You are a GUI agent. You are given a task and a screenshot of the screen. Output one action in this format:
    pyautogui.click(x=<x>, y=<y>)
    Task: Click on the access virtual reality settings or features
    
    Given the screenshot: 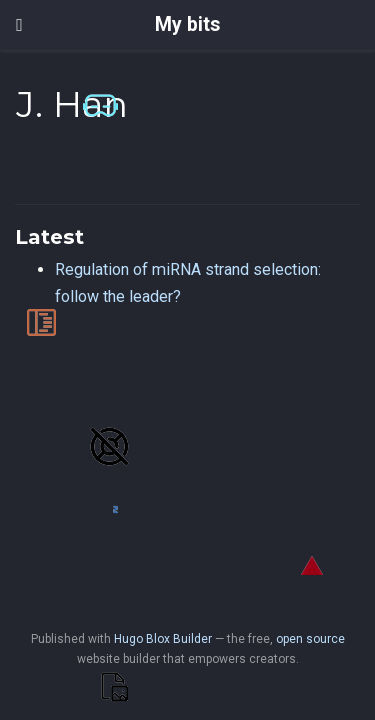 What is the action you would take?
    pyautogui.click(x=100, y=105)
    